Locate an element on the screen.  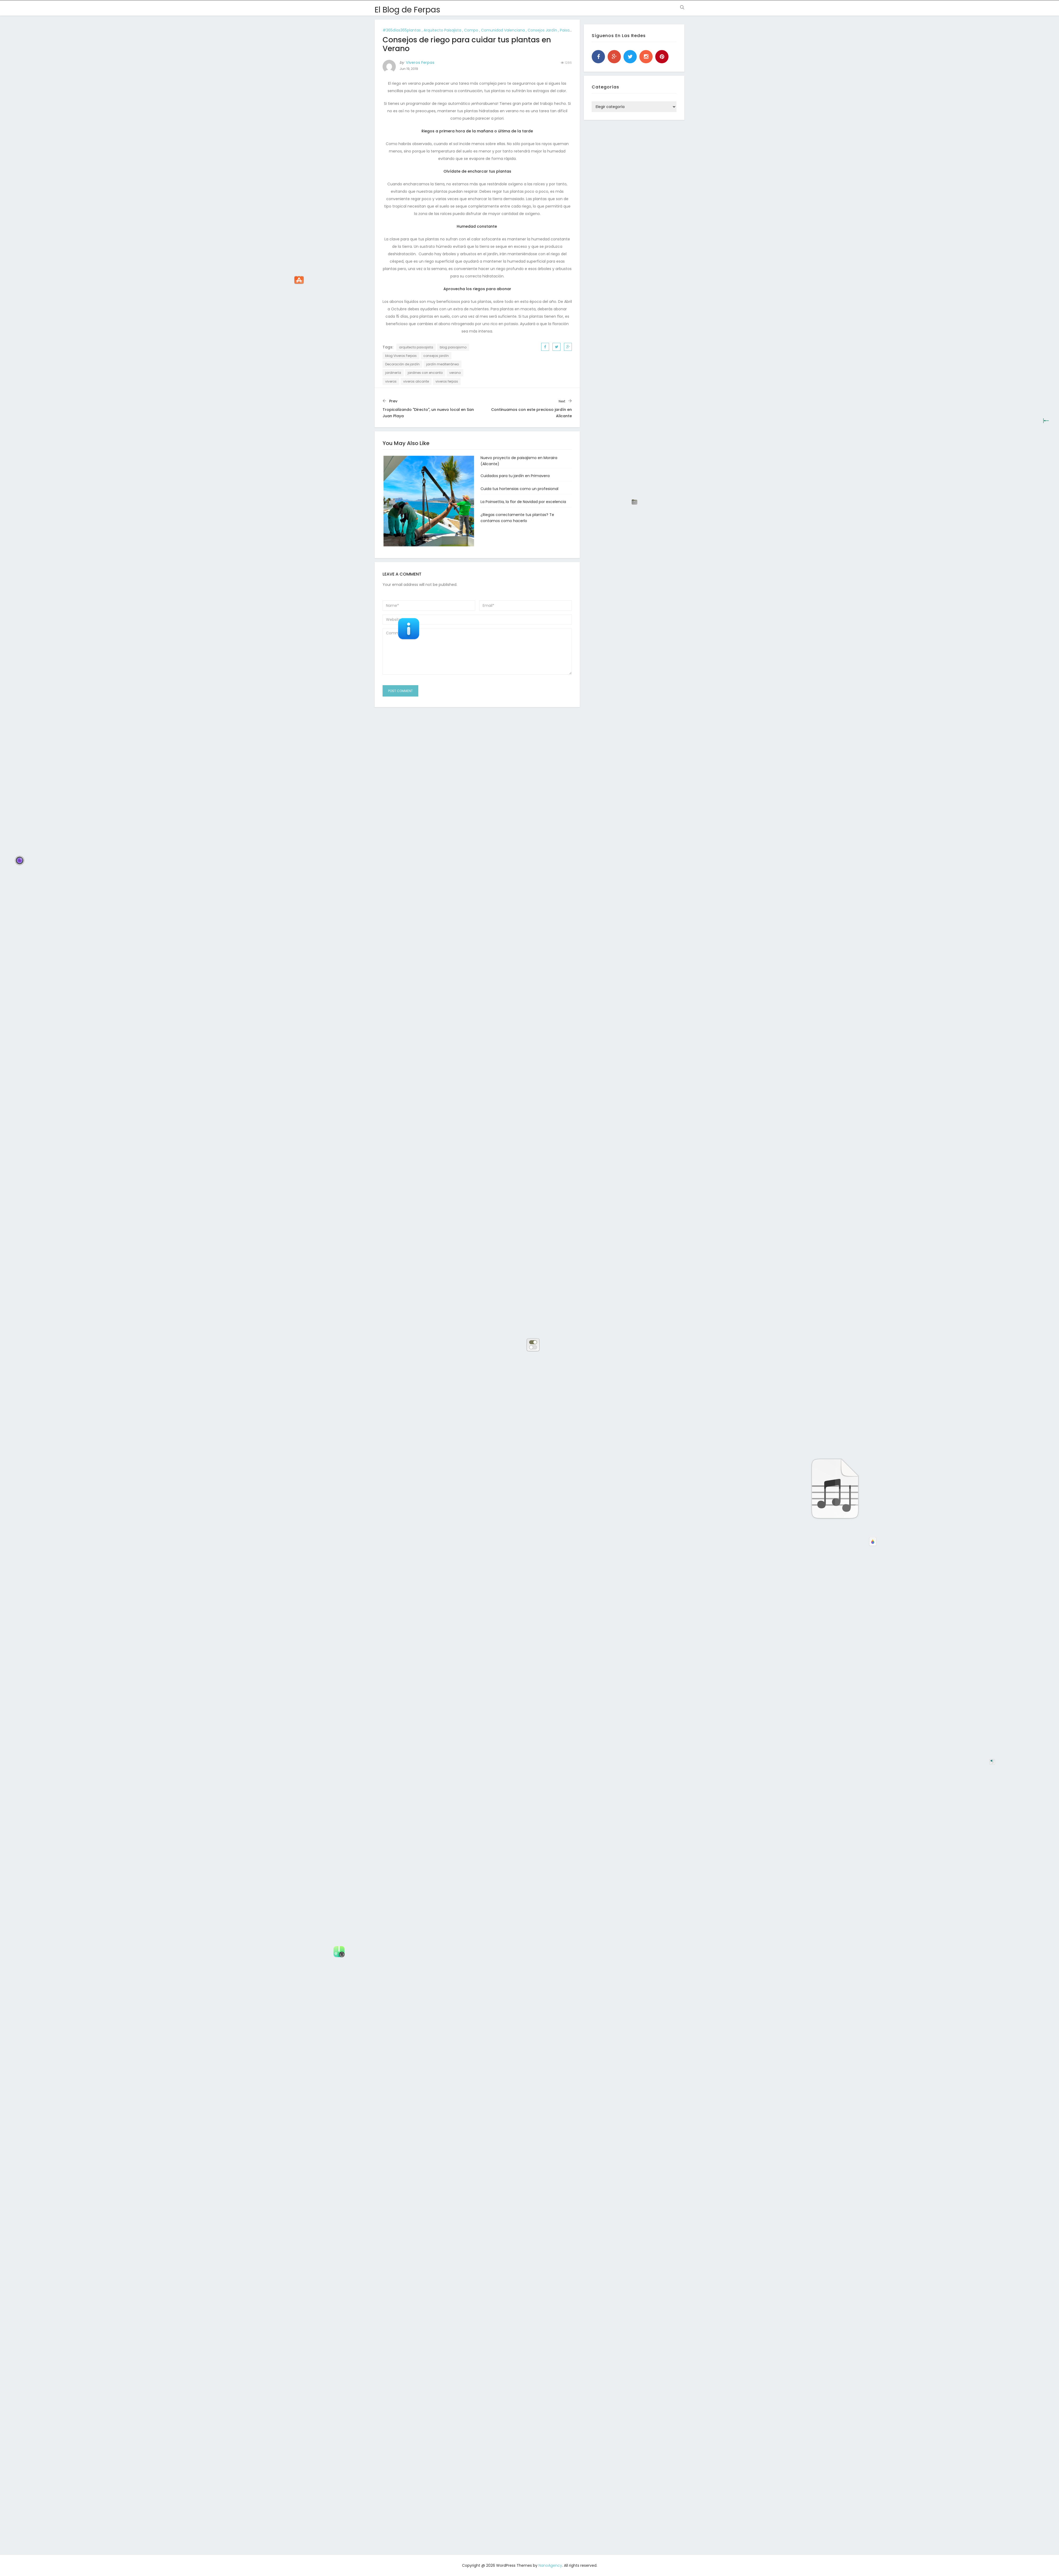
open the camera app is located at coordinates (20, 860).